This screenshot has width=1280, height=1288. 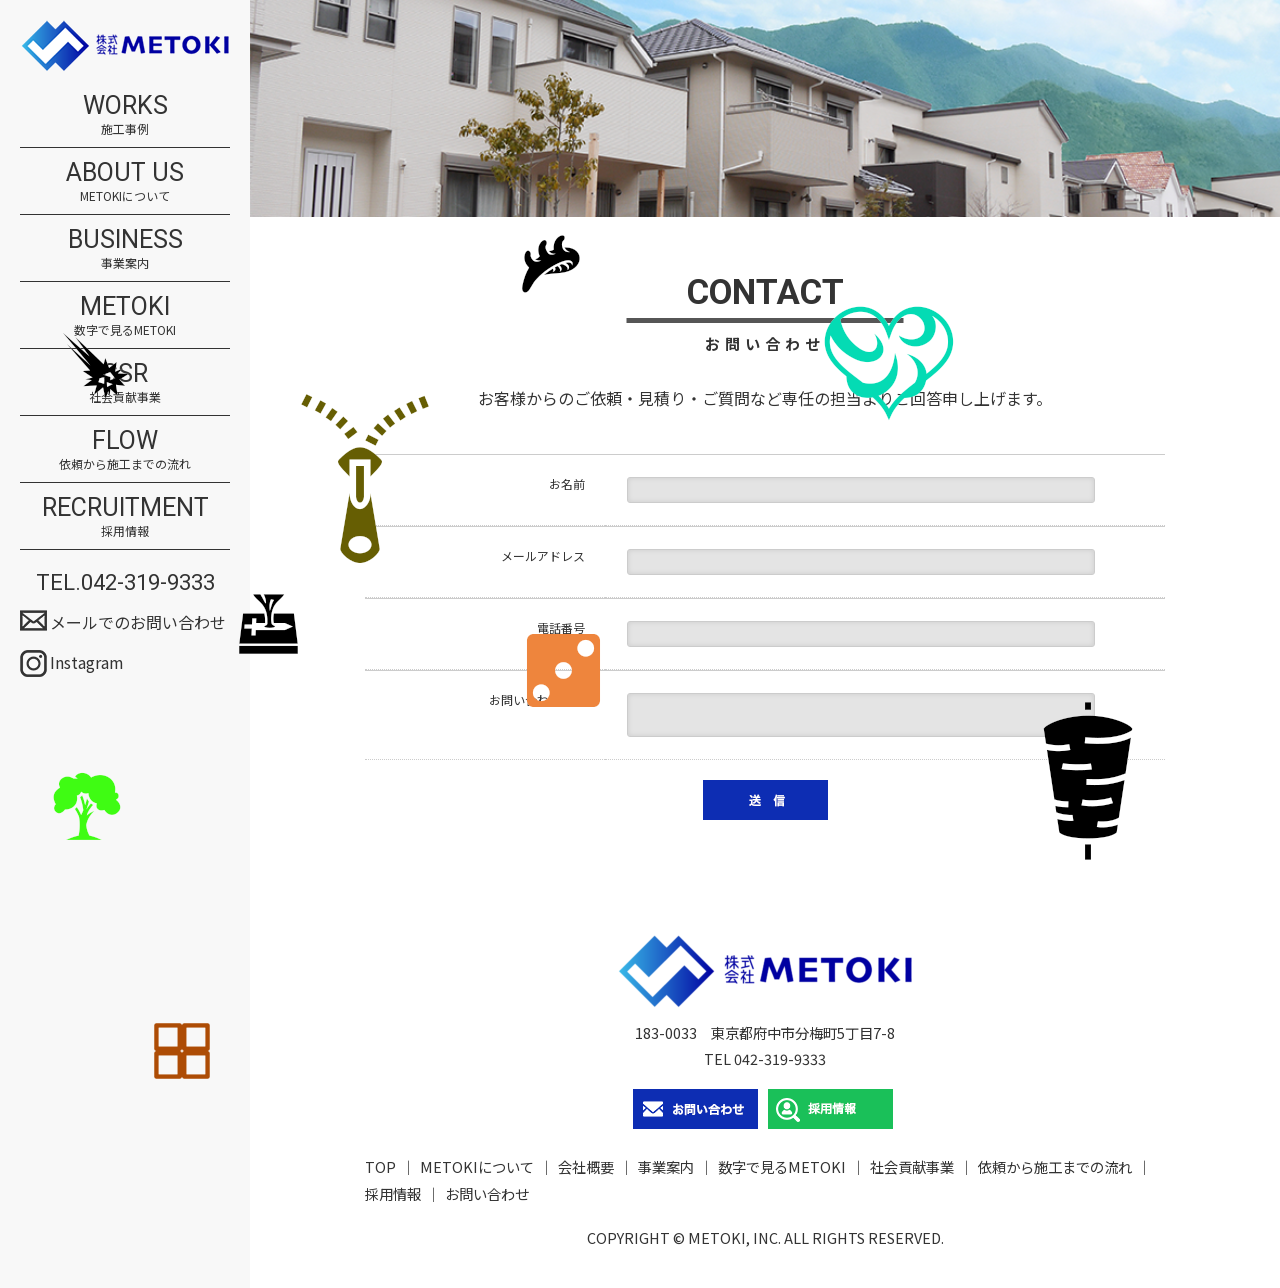 What do you see at coordinates (182, 1051) in the screenshot?
I see `place a brick or building block` at bounding box center [182, 1051].